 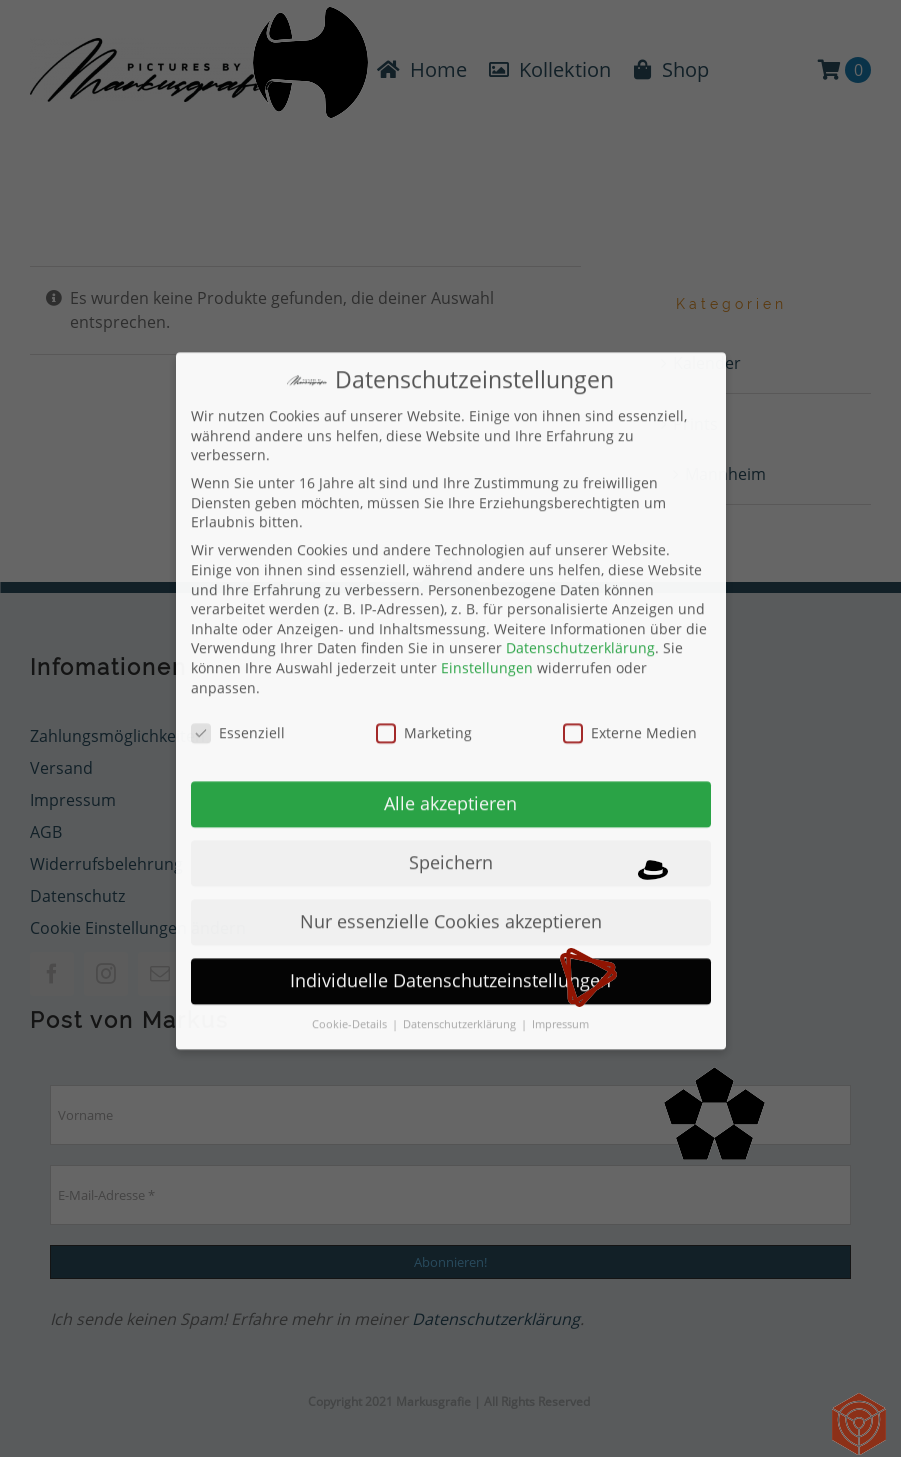 What do you see at coordinates (714, 1113) in the screenshot?
I see `rootssage app or service logo` at bounding box center [714, 1113].